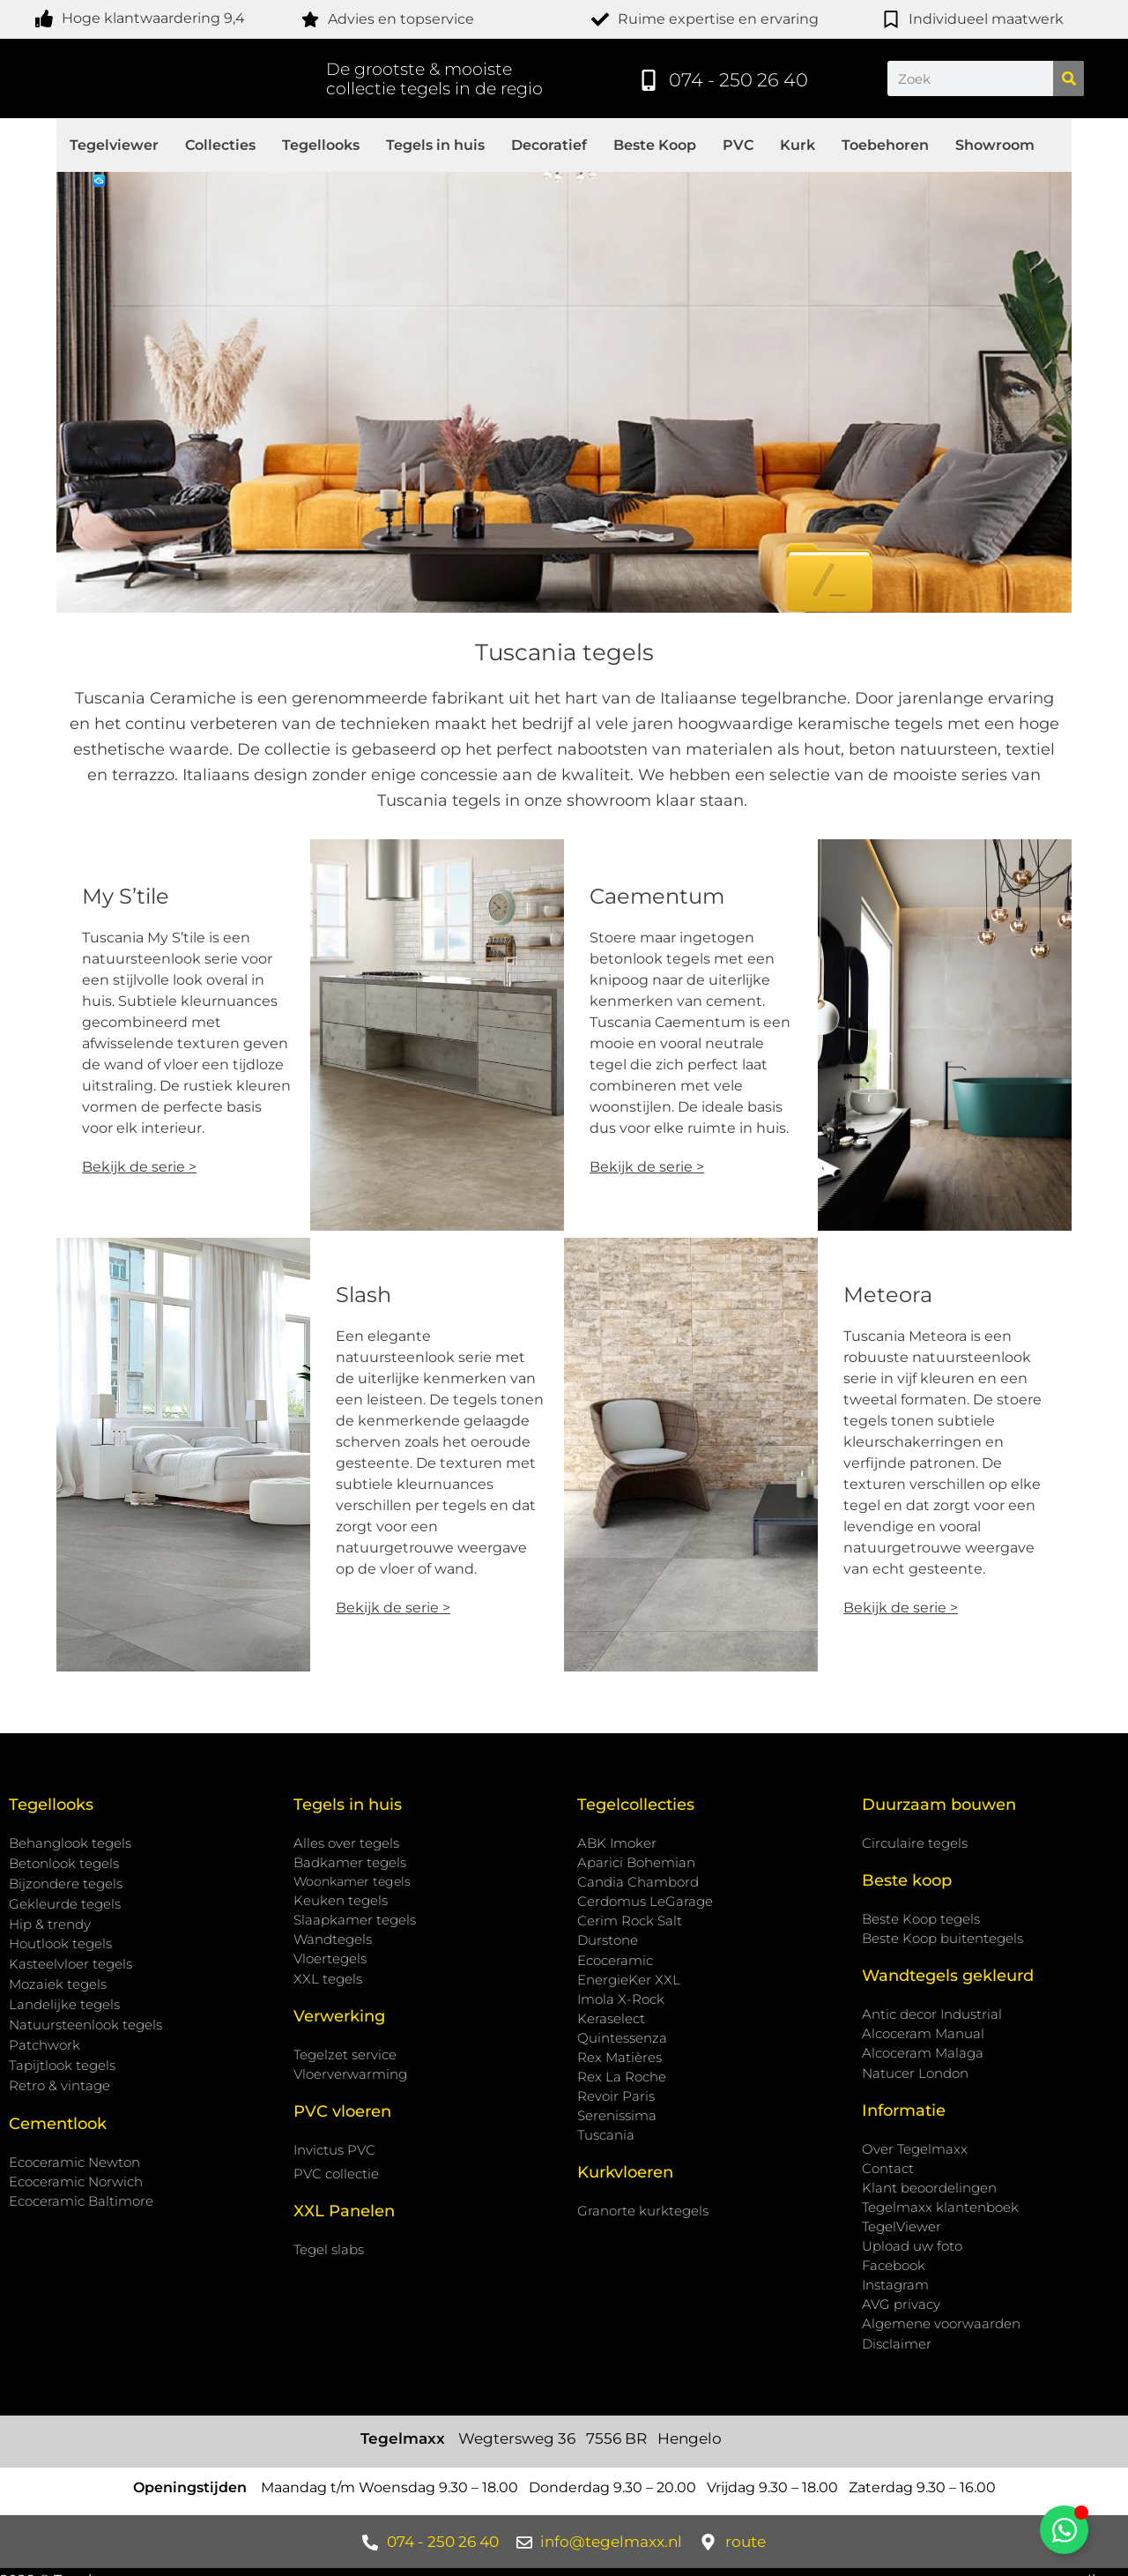 The image size is (1128, 2576). I want to click on diagnose and troubleshoot SELinux security alerts, so click(99, 181).